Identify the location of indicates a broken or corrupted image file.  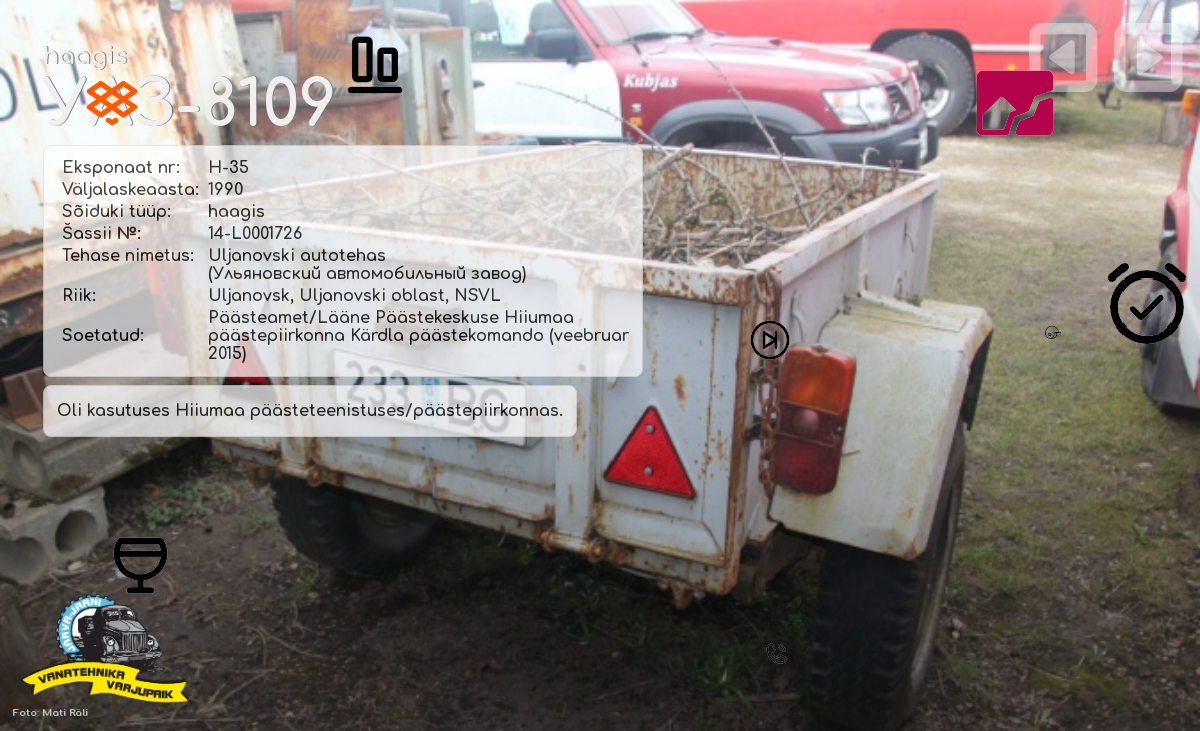
(1015, 103).